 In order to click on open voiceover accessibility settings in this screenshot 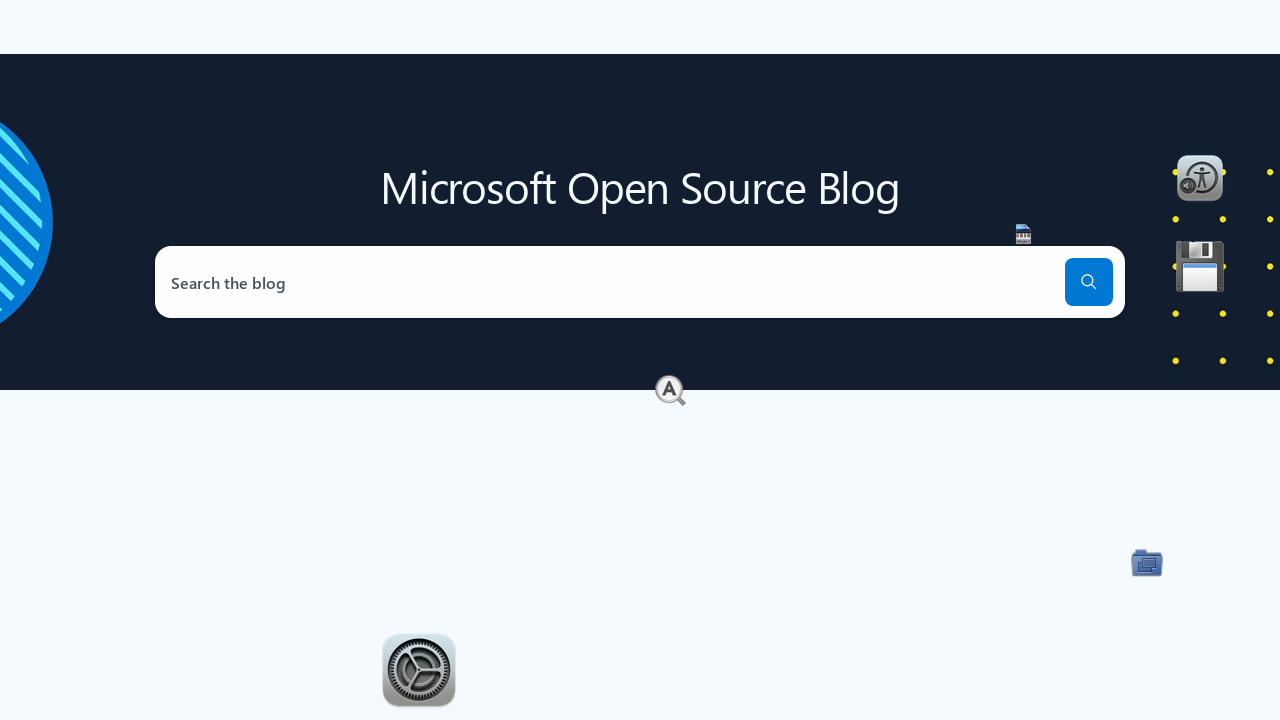, I will do `click(1200, 178)`.